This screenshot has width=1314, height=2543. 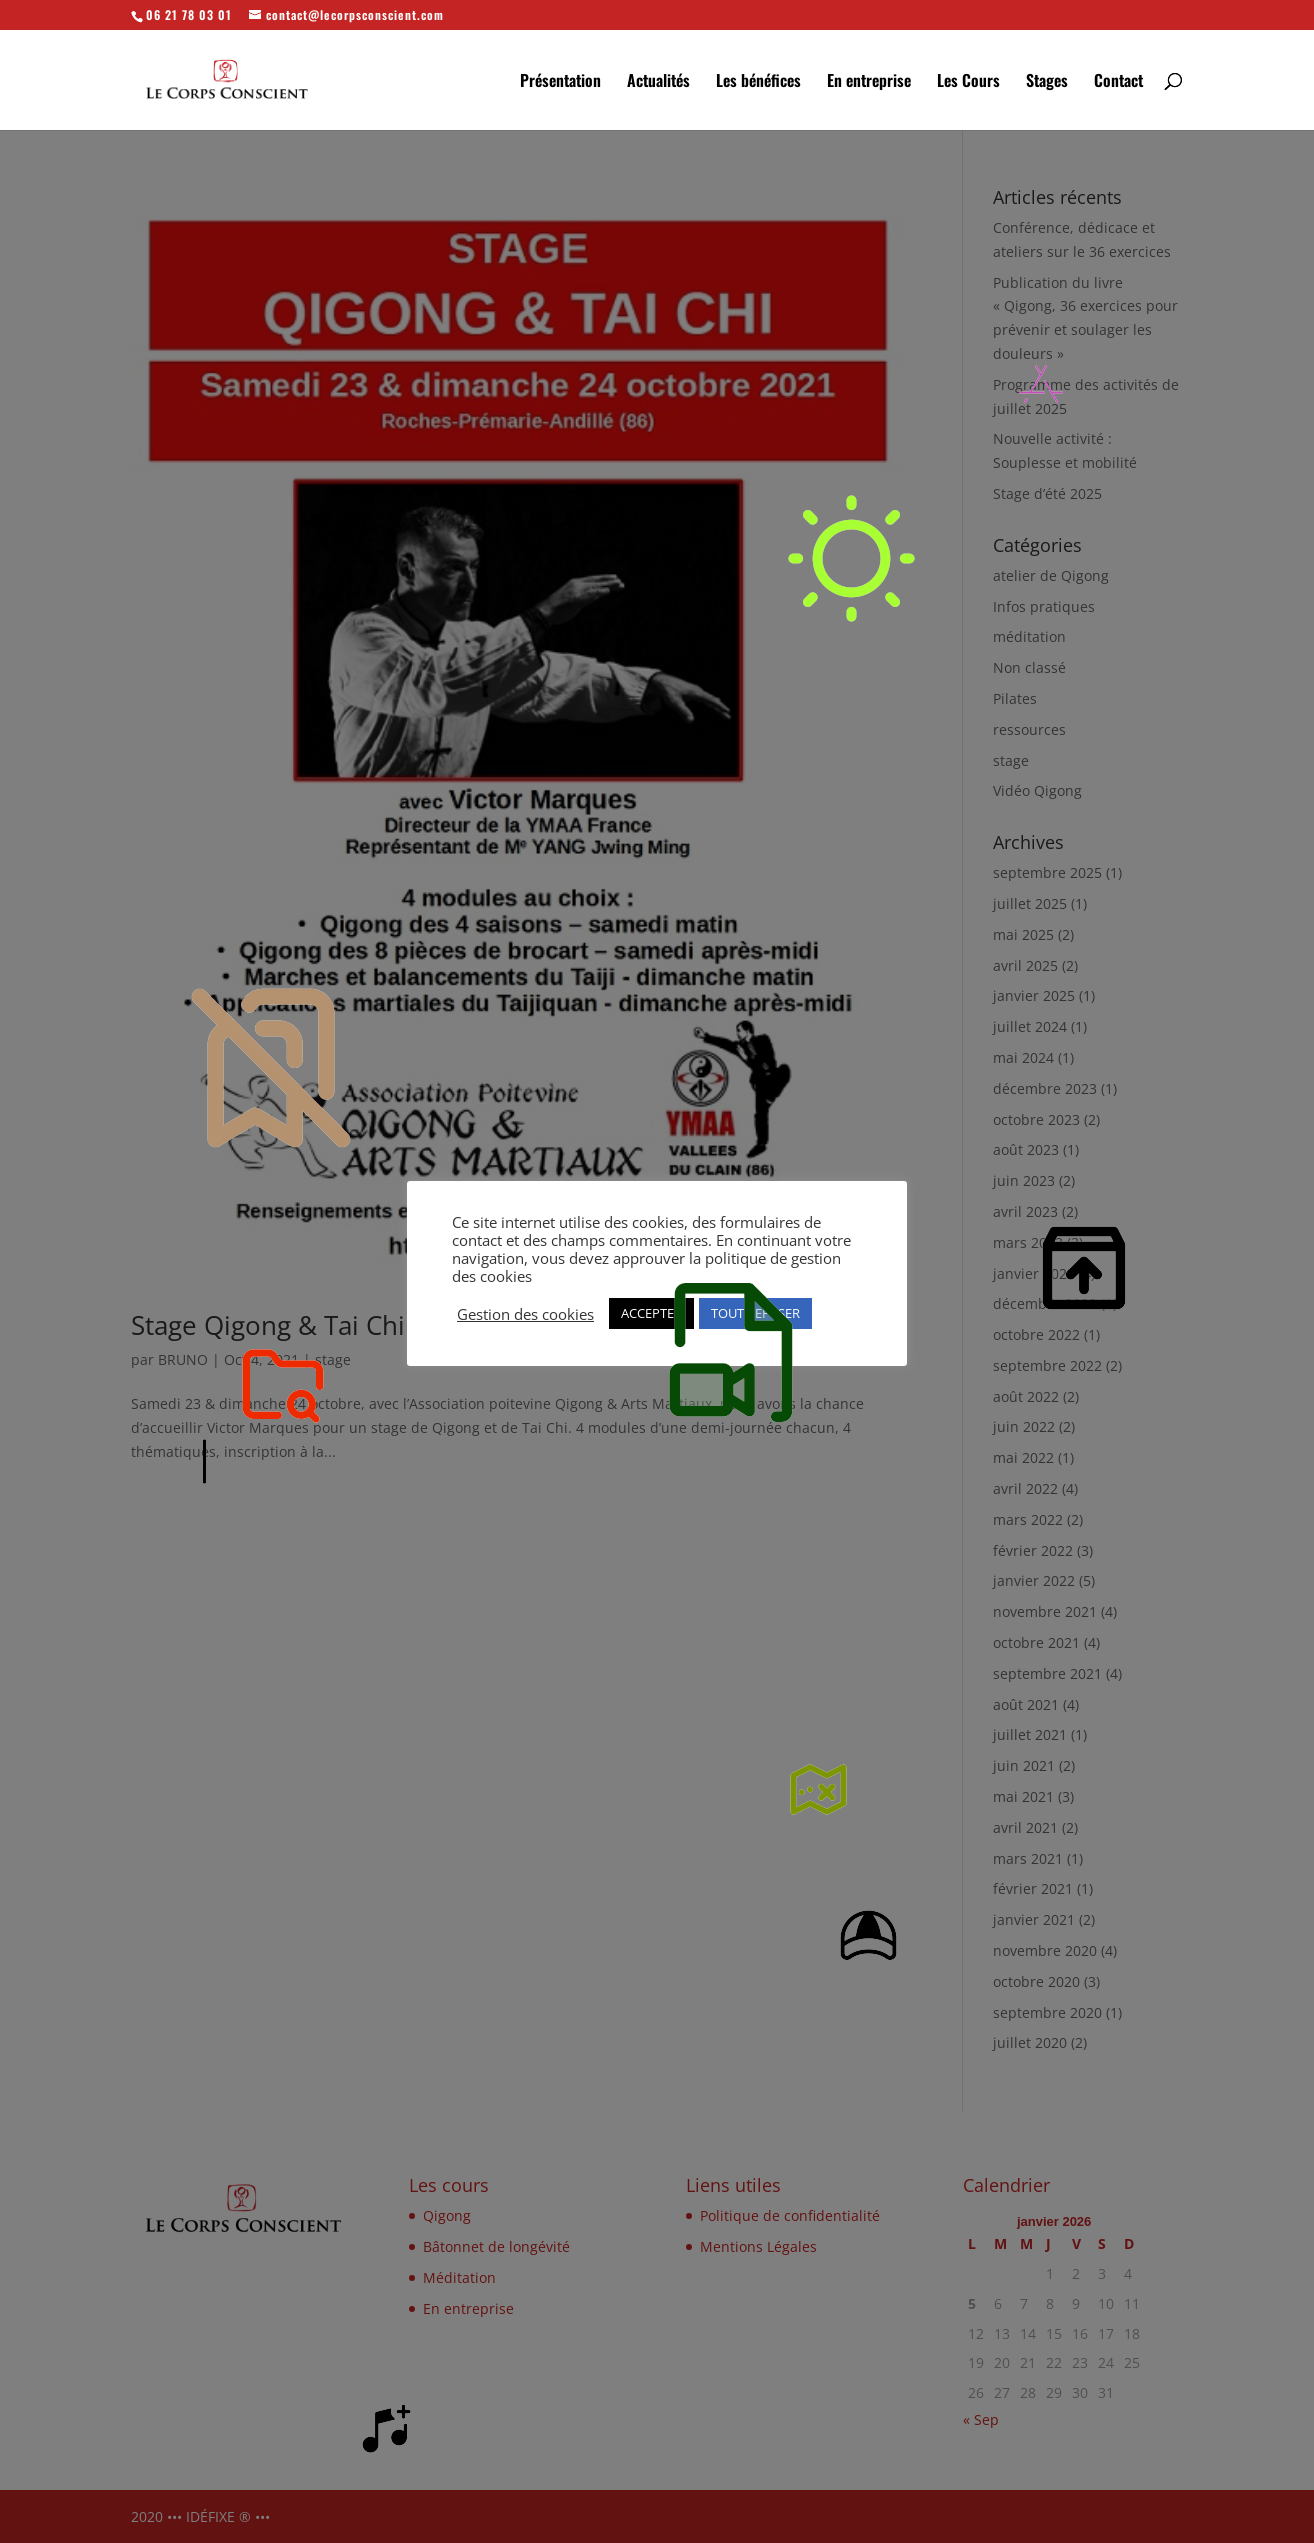 What do you see at coordinates (1084, 1268) in the screenshot?
I see `upload or export a package` at bounding box center [1084, 1268].